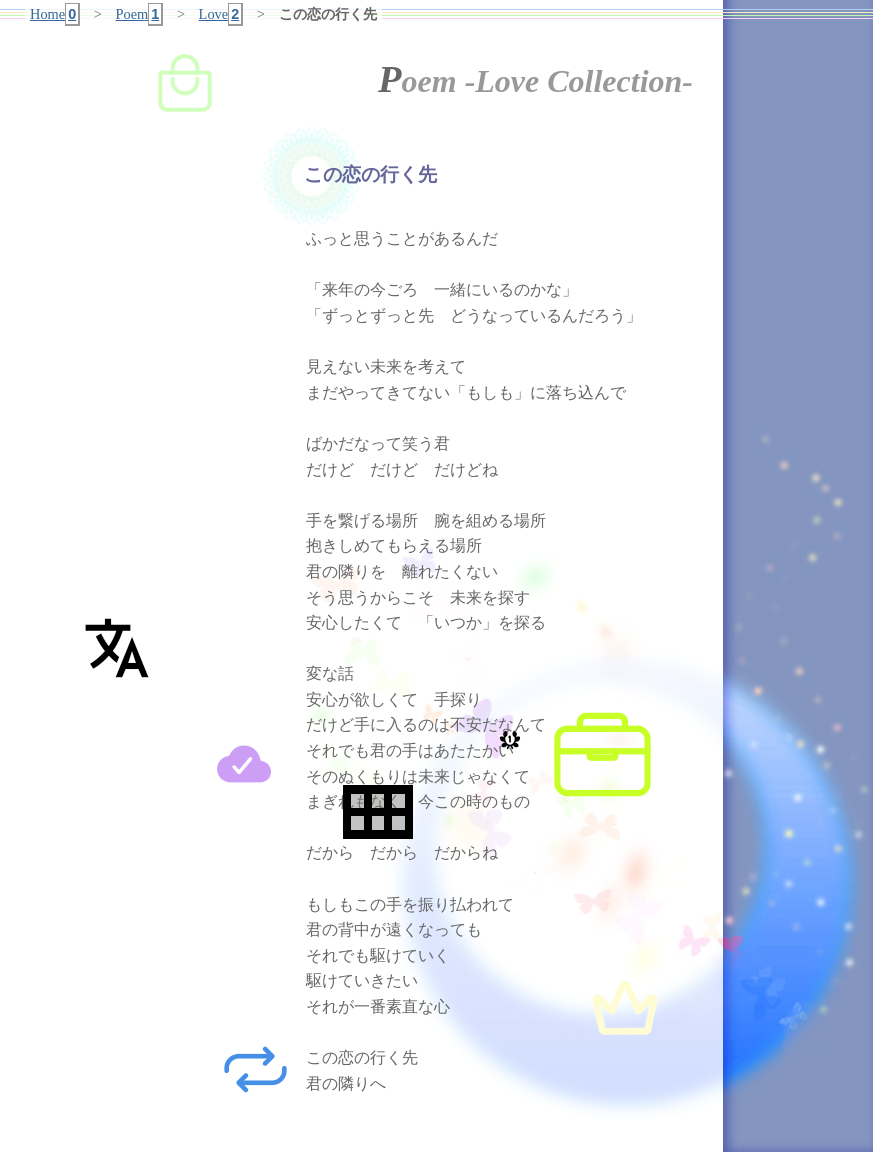  What do you see at coordinates (625, 1011) in the screenshot?
I see `indicates premium or VIP membership status` at bounding box center [625, 1011].